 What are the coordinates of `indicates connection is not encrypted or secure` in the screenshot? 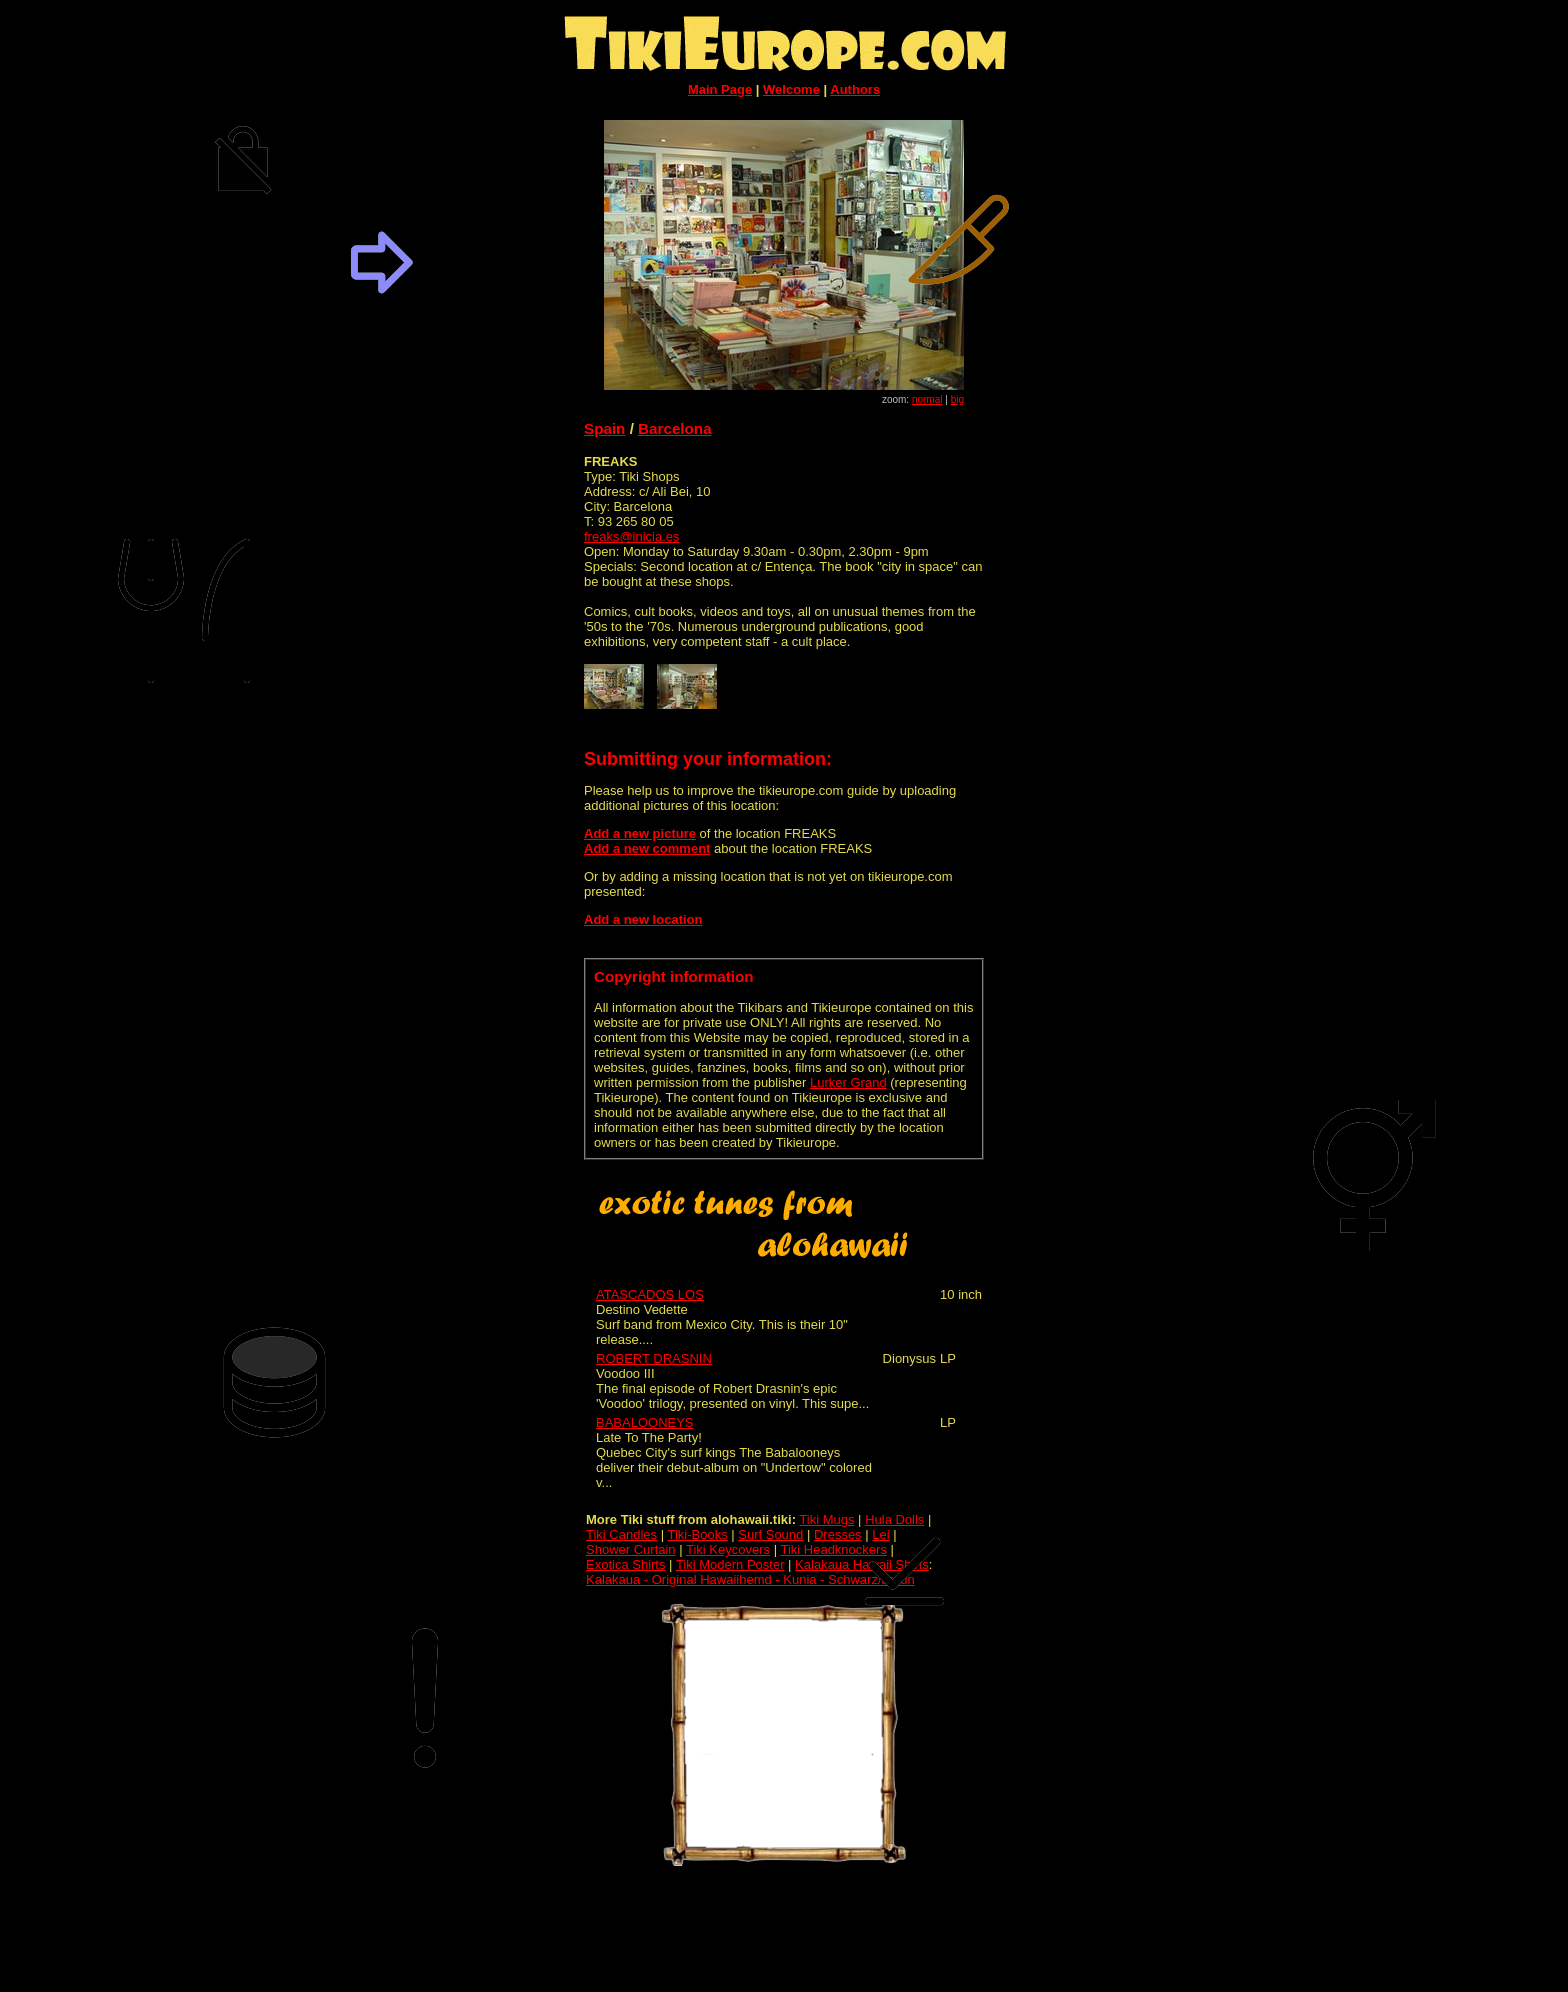 It's located at (243, 160).